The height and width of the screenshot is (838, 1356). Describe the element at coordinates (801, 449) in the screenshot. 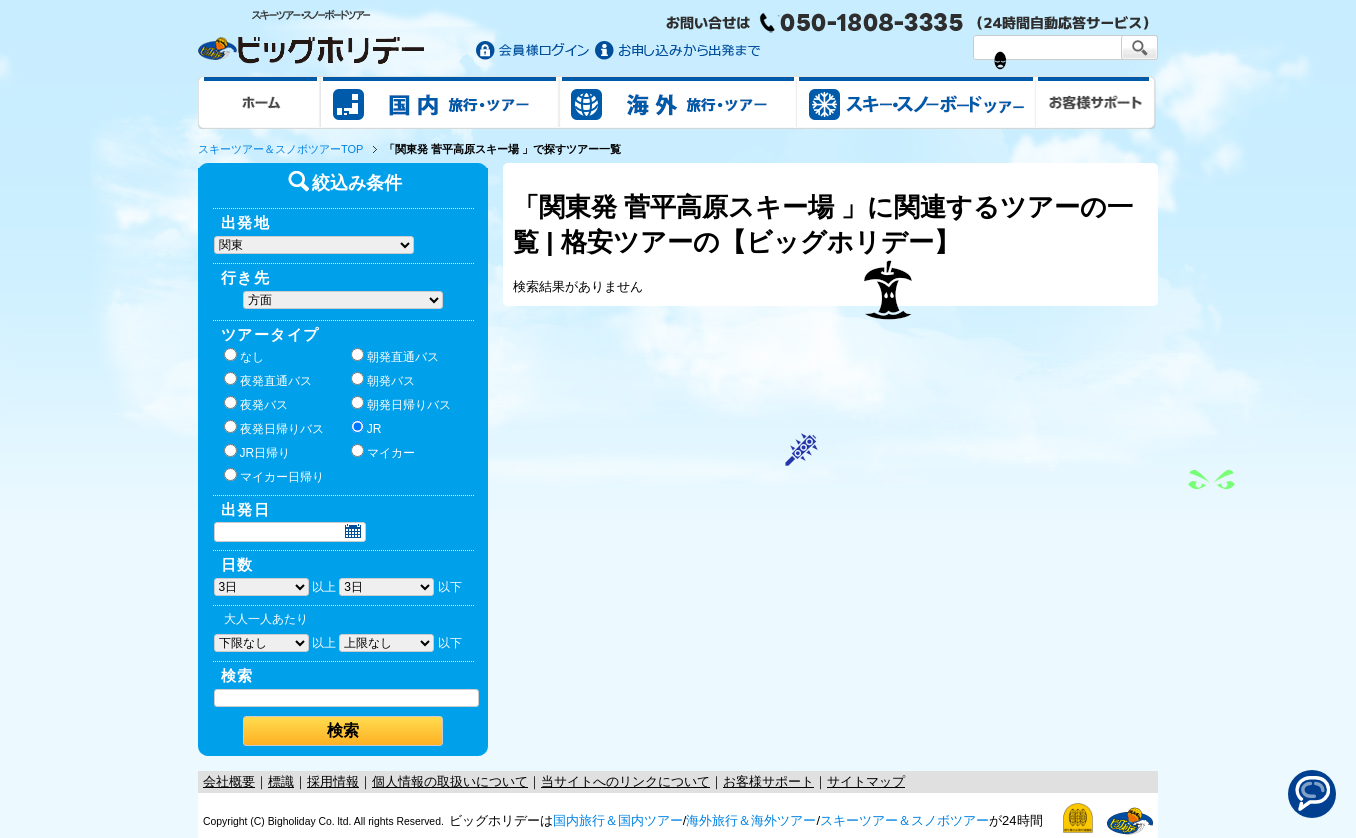

I see `select melee weapon in game inventory` at that location.